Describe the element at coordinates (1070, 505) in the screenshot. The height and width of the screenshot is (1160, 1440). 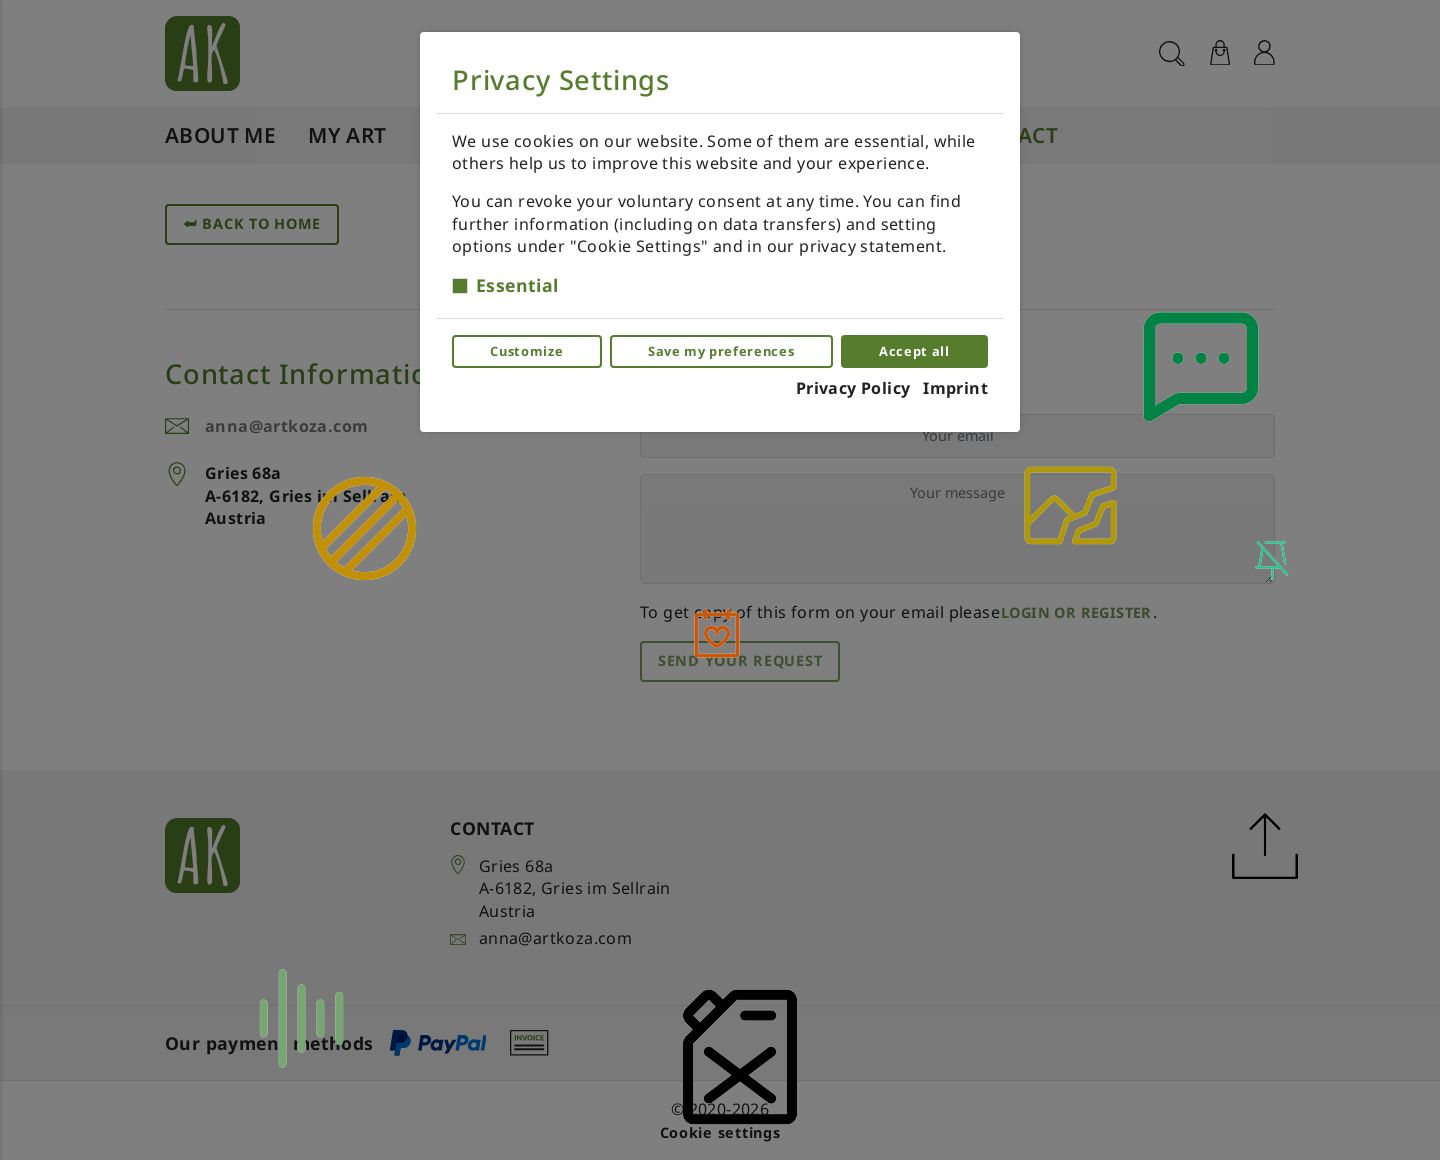
I see `indicates a broken or corrupted image file` at that location.